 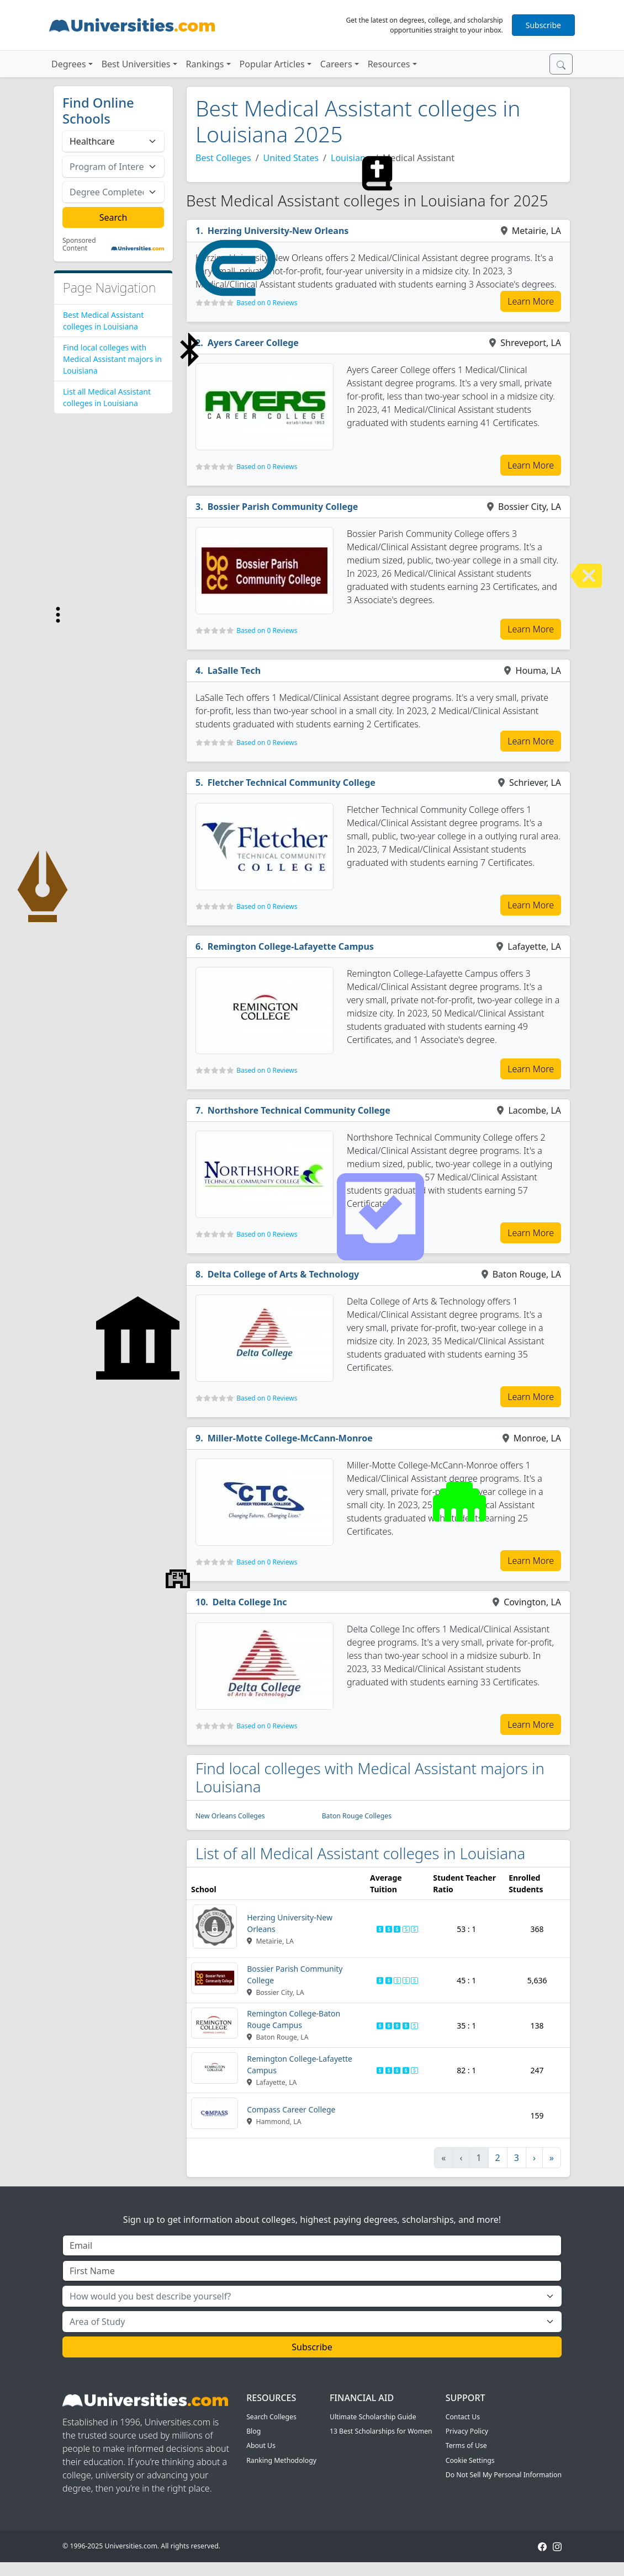 What do you see at coordinates (377, 173) in the screenshot?
I see `access bible or religious texts` at bounding box center [377, 173].